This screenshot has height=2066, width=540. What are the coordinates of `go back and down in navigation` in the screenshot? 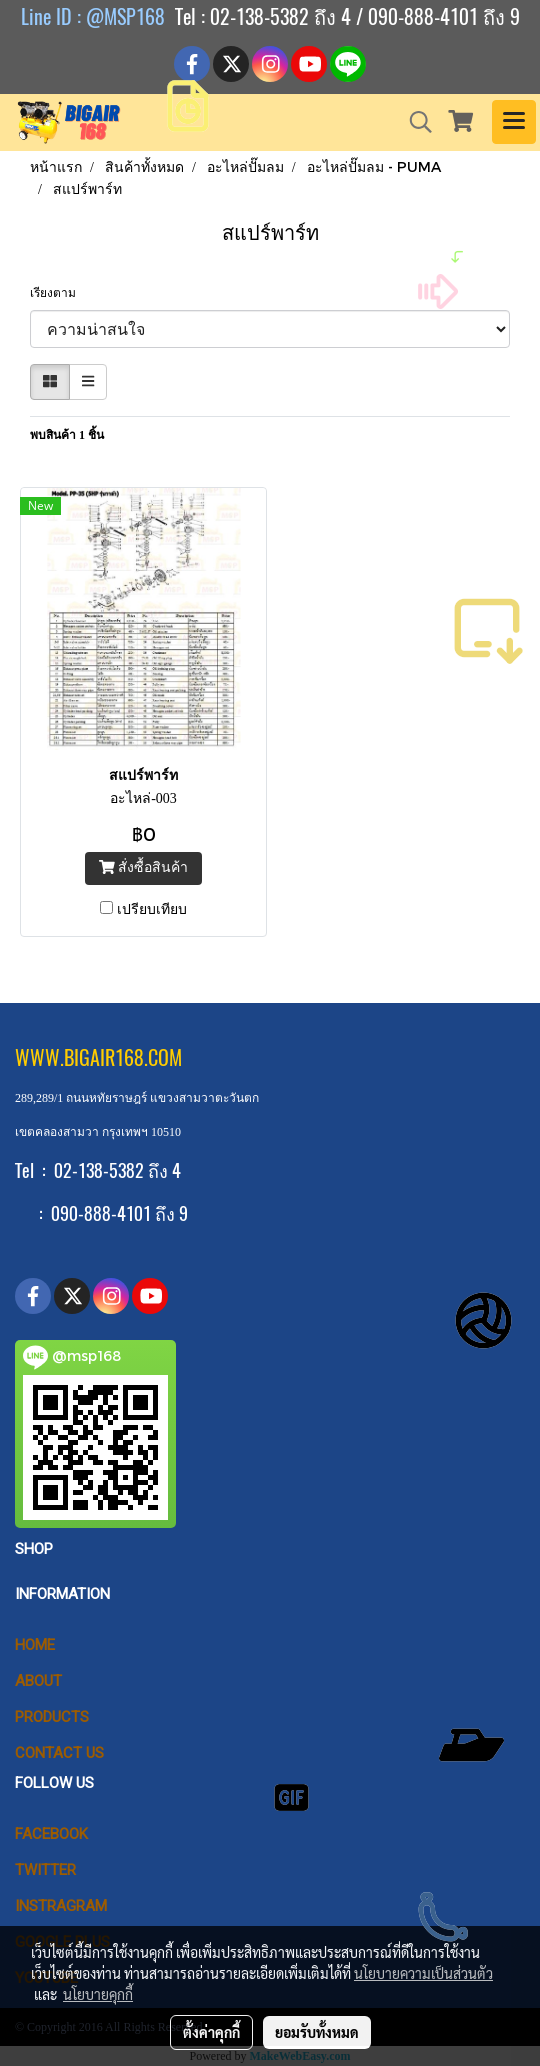 It's located at (457, 256).